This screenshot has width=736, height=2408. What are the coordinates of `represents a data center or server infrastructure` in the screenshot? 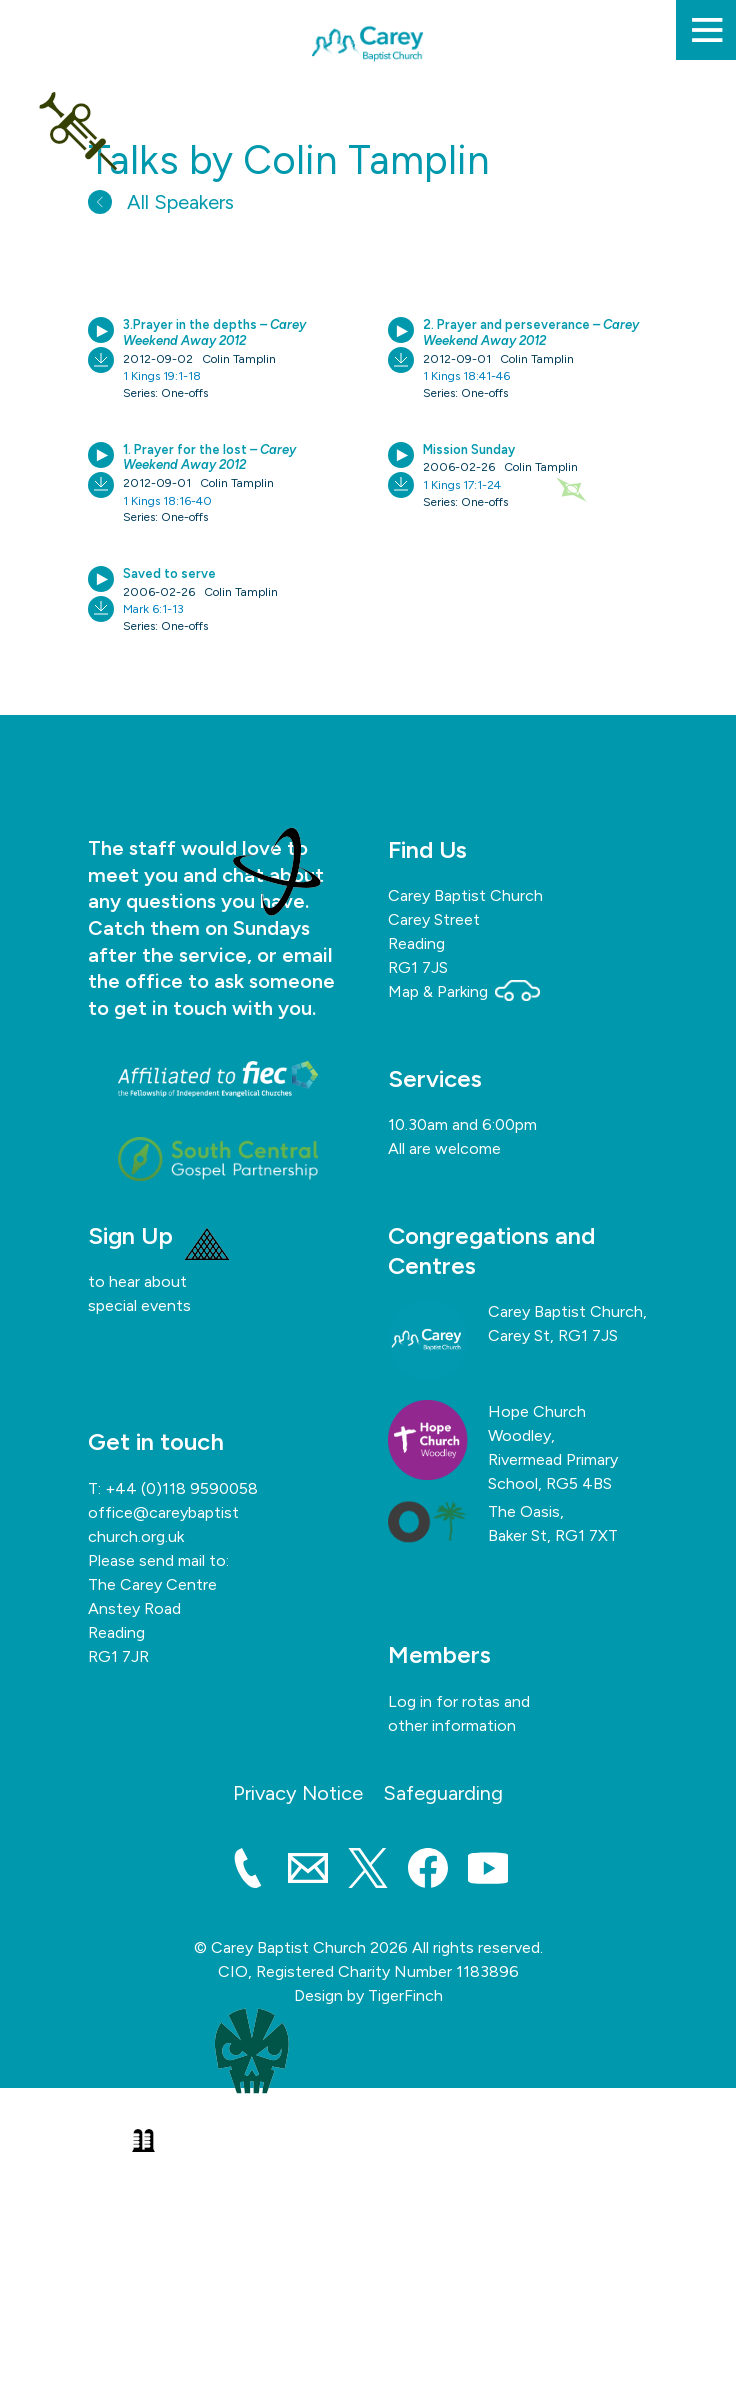 It's located at (143, 2140).